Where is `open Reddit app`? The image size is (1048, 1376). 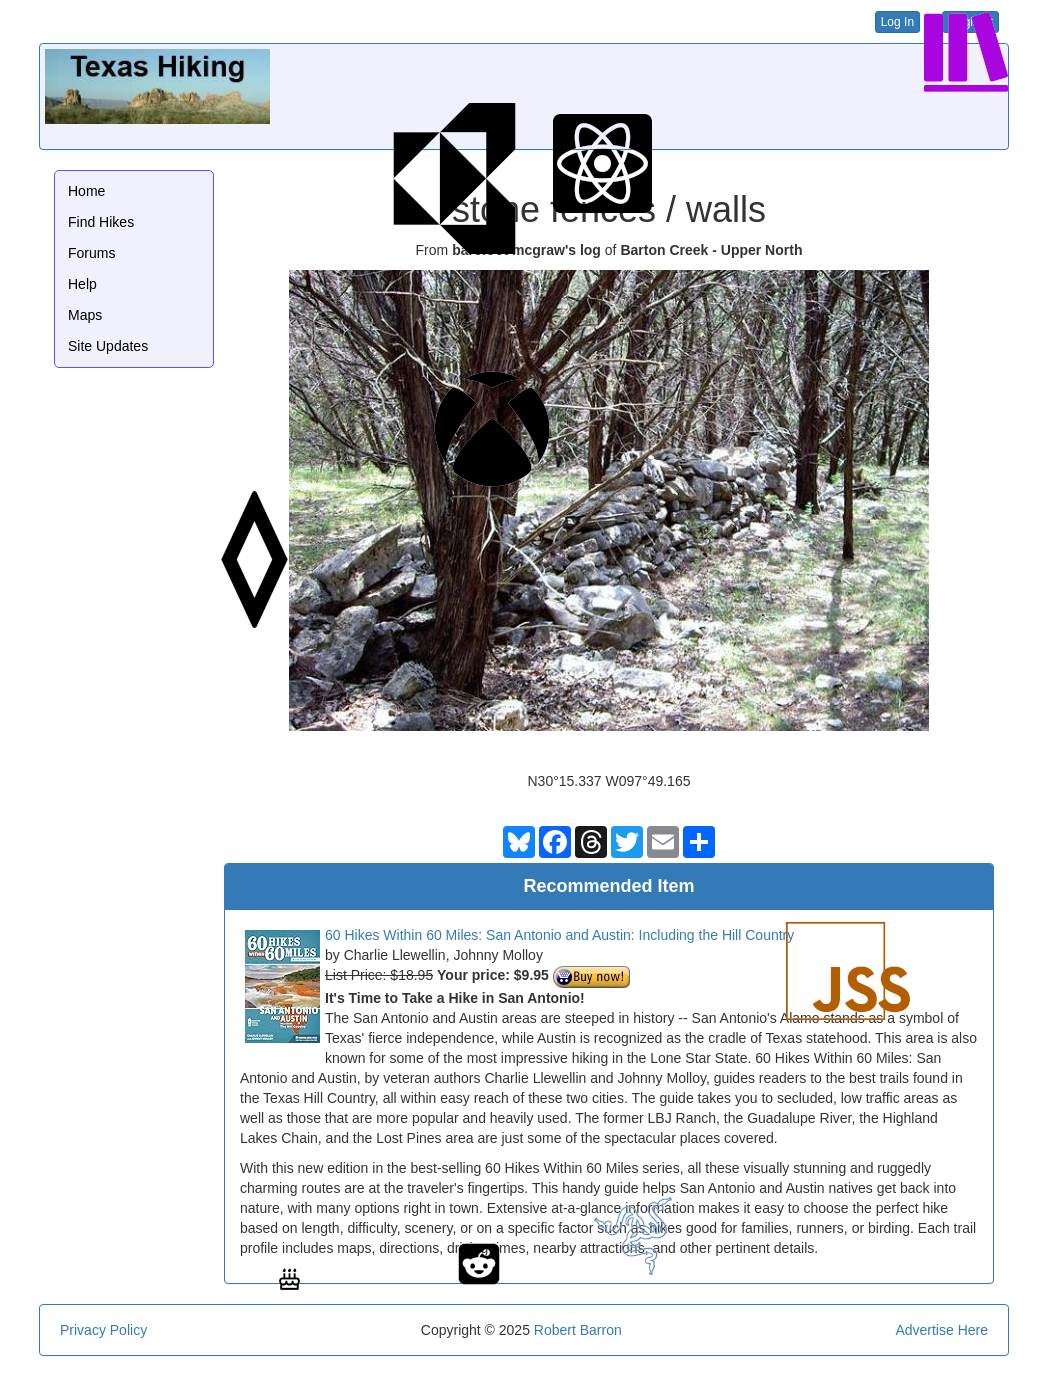
open Reddit app is located at coordinates (479, 1264).